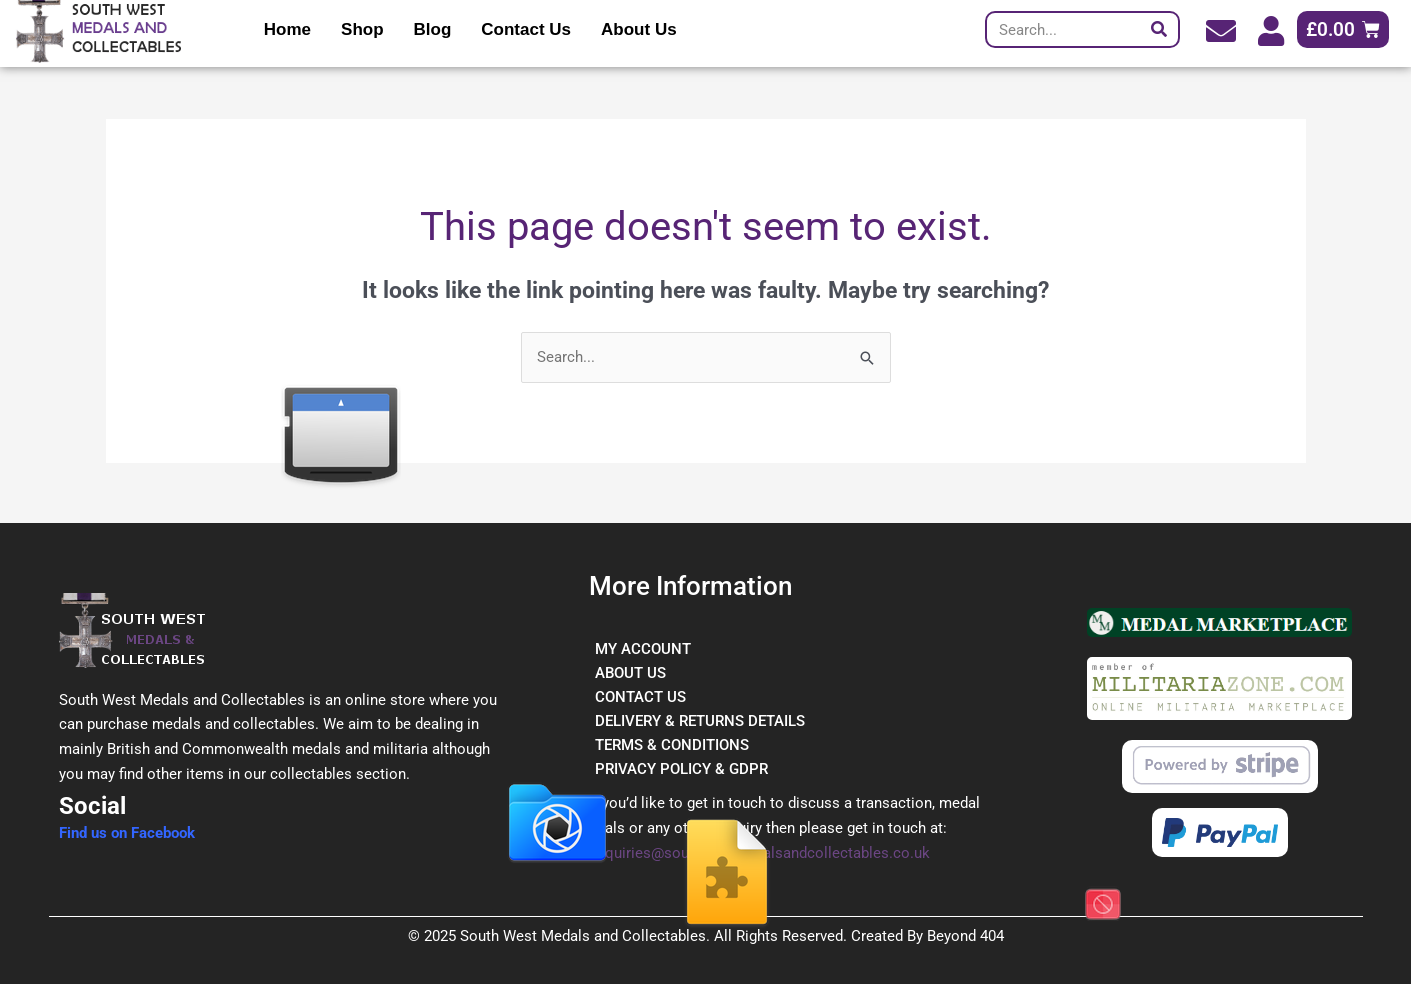 This screenshot has height=984, width=1411. I want to click on compact flash memory card device, so click(341, 436).